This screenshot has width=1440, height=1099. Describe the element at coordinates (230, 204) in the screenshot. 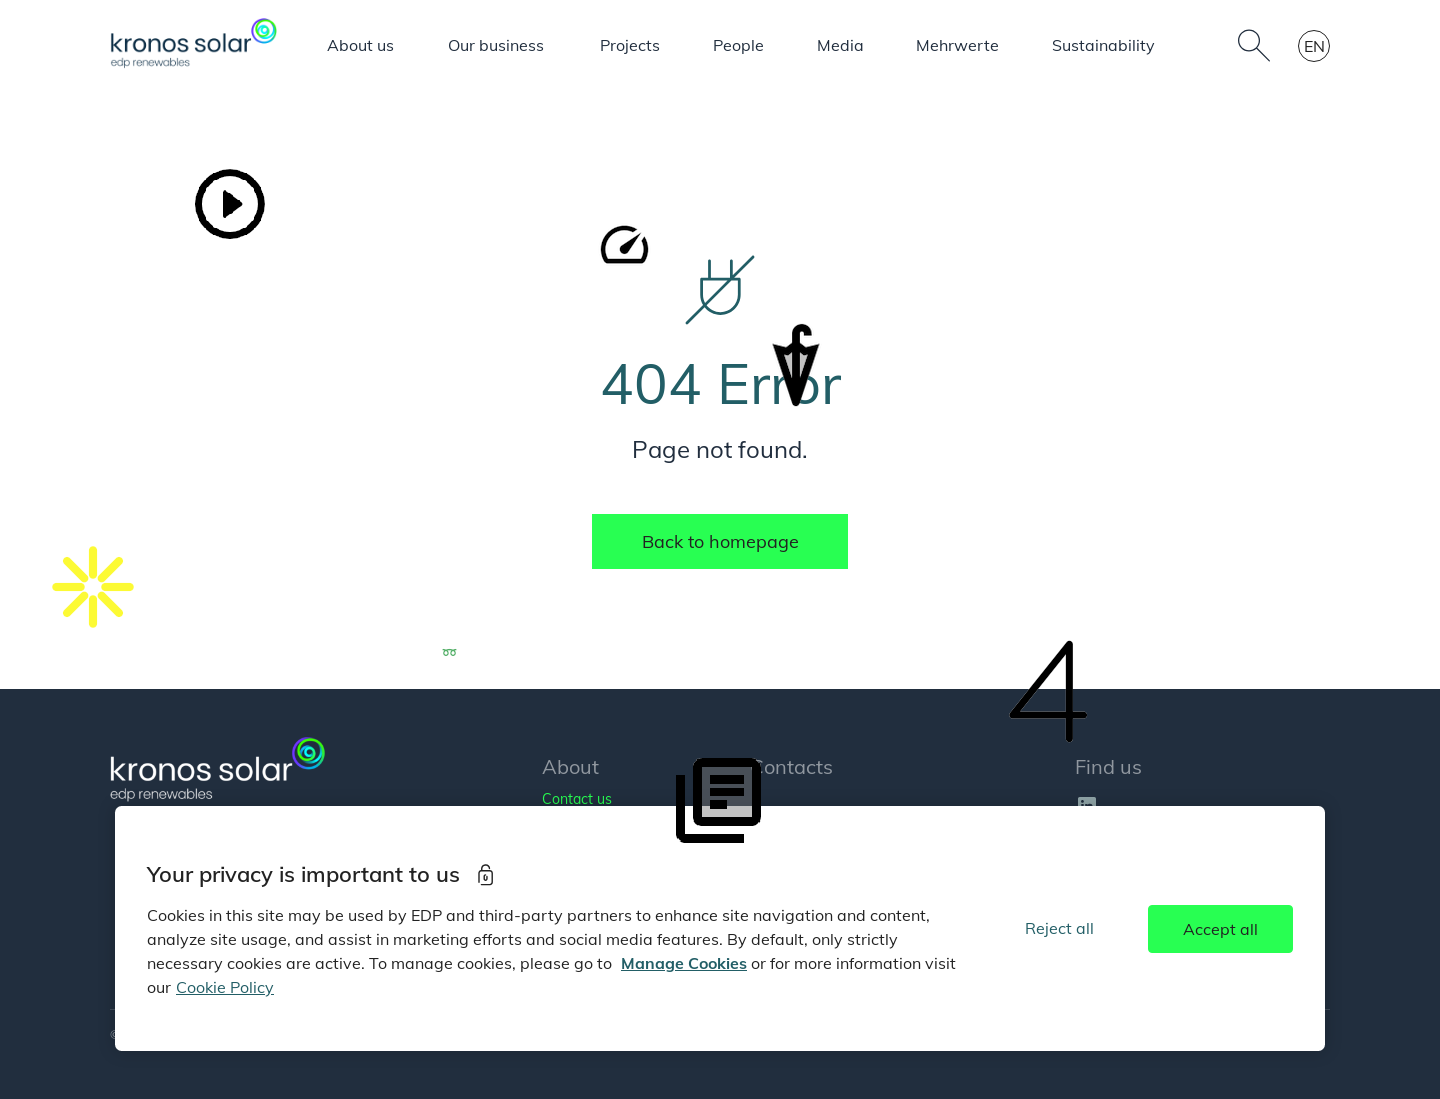

I see `play video or audio content` at that location.